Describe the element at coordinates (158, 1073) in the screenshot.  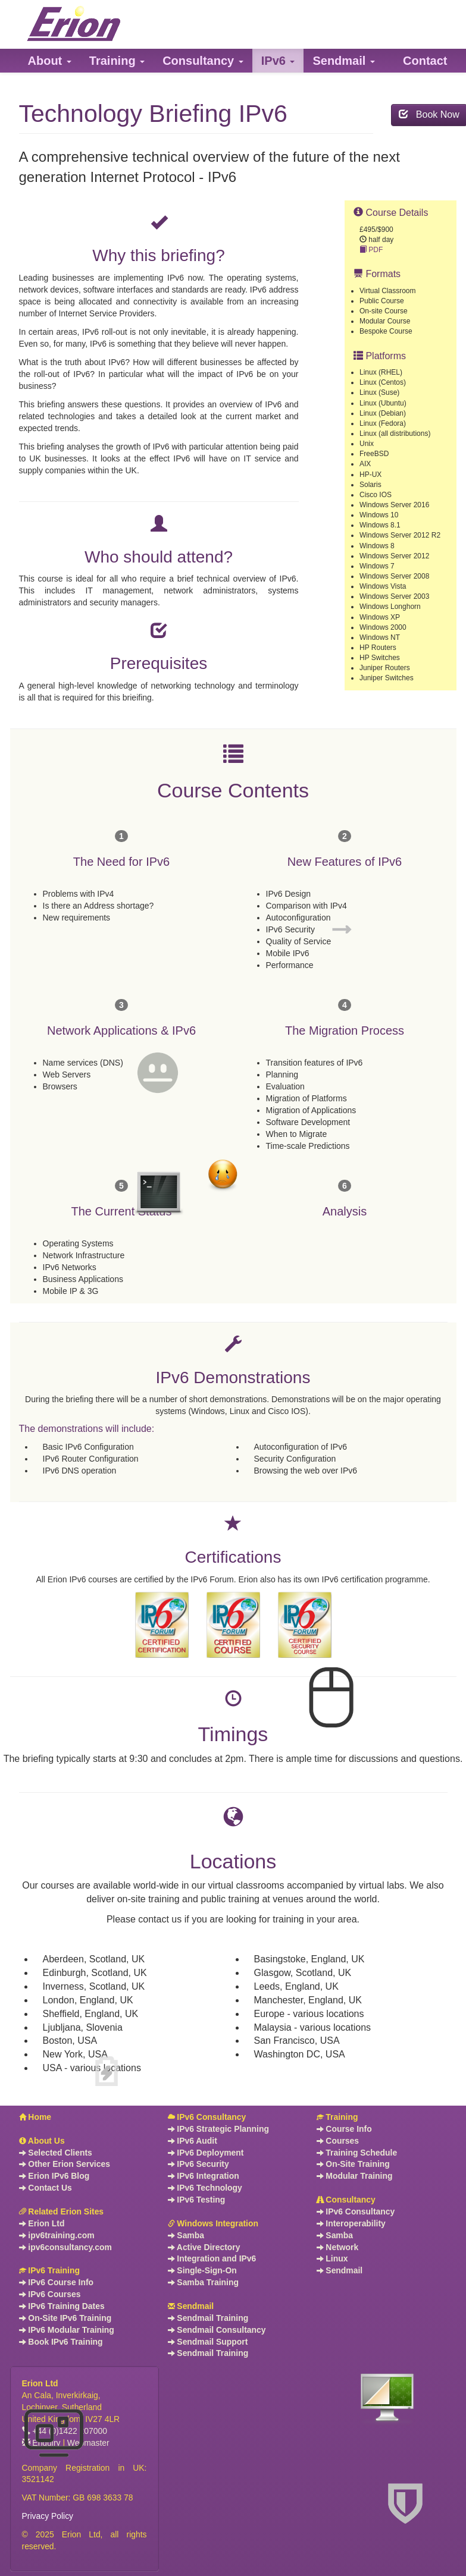
I see `indicates a neutral or indifferent reaction` at that location.